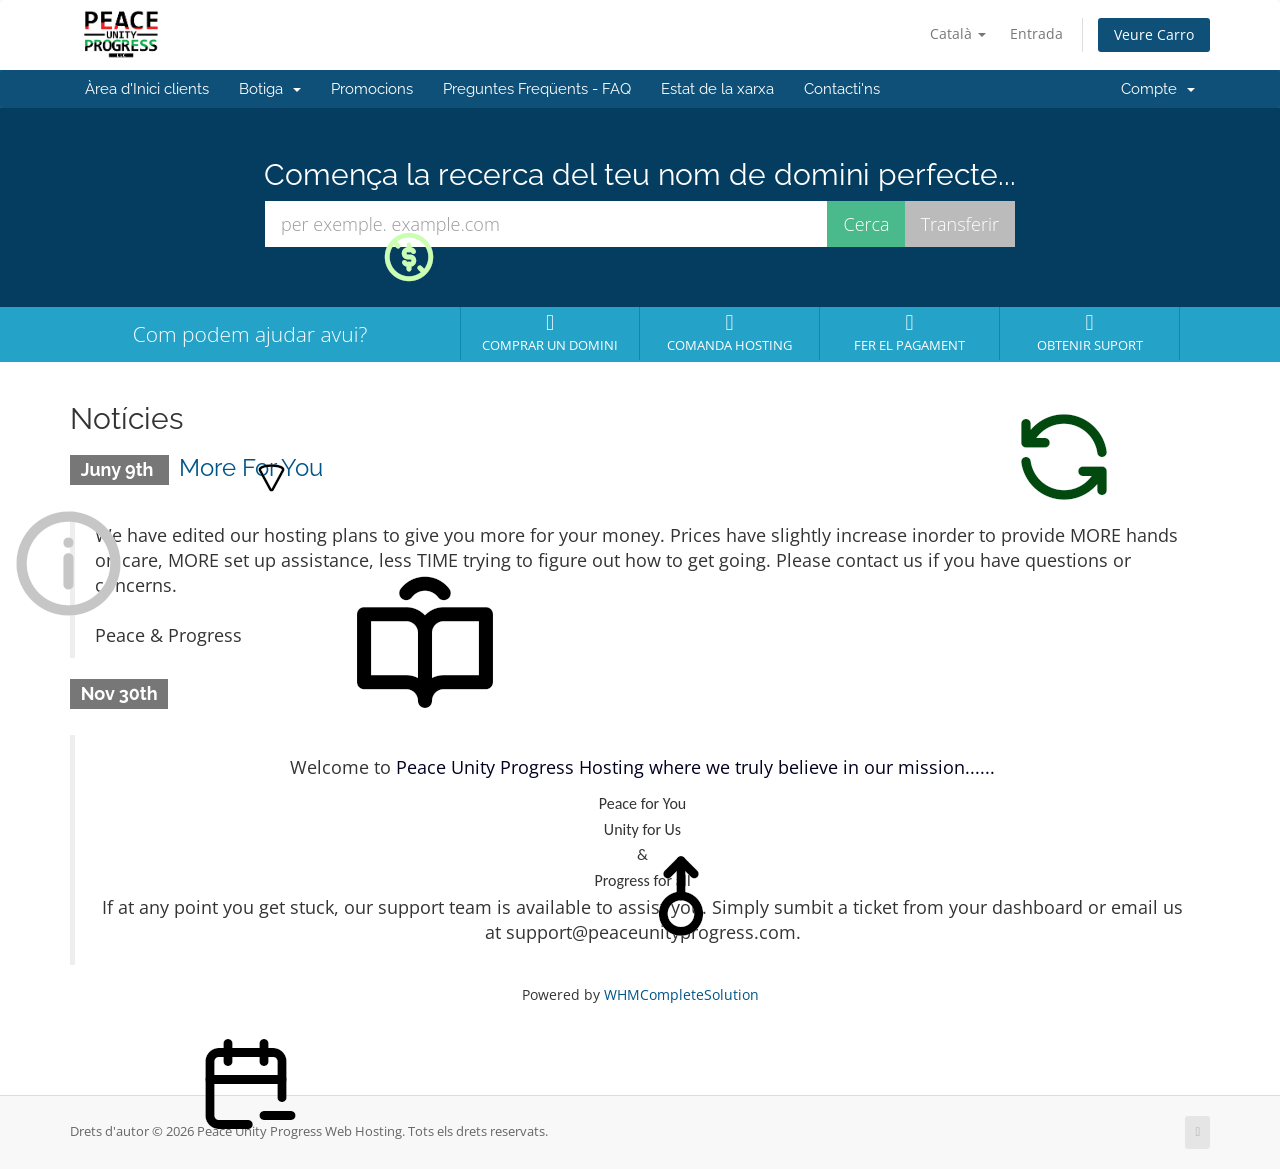 This screenshot has width=1280, height=1169. Describe the element at coordinates (68, 563) in the screenshot. I see `view more information` at that location.